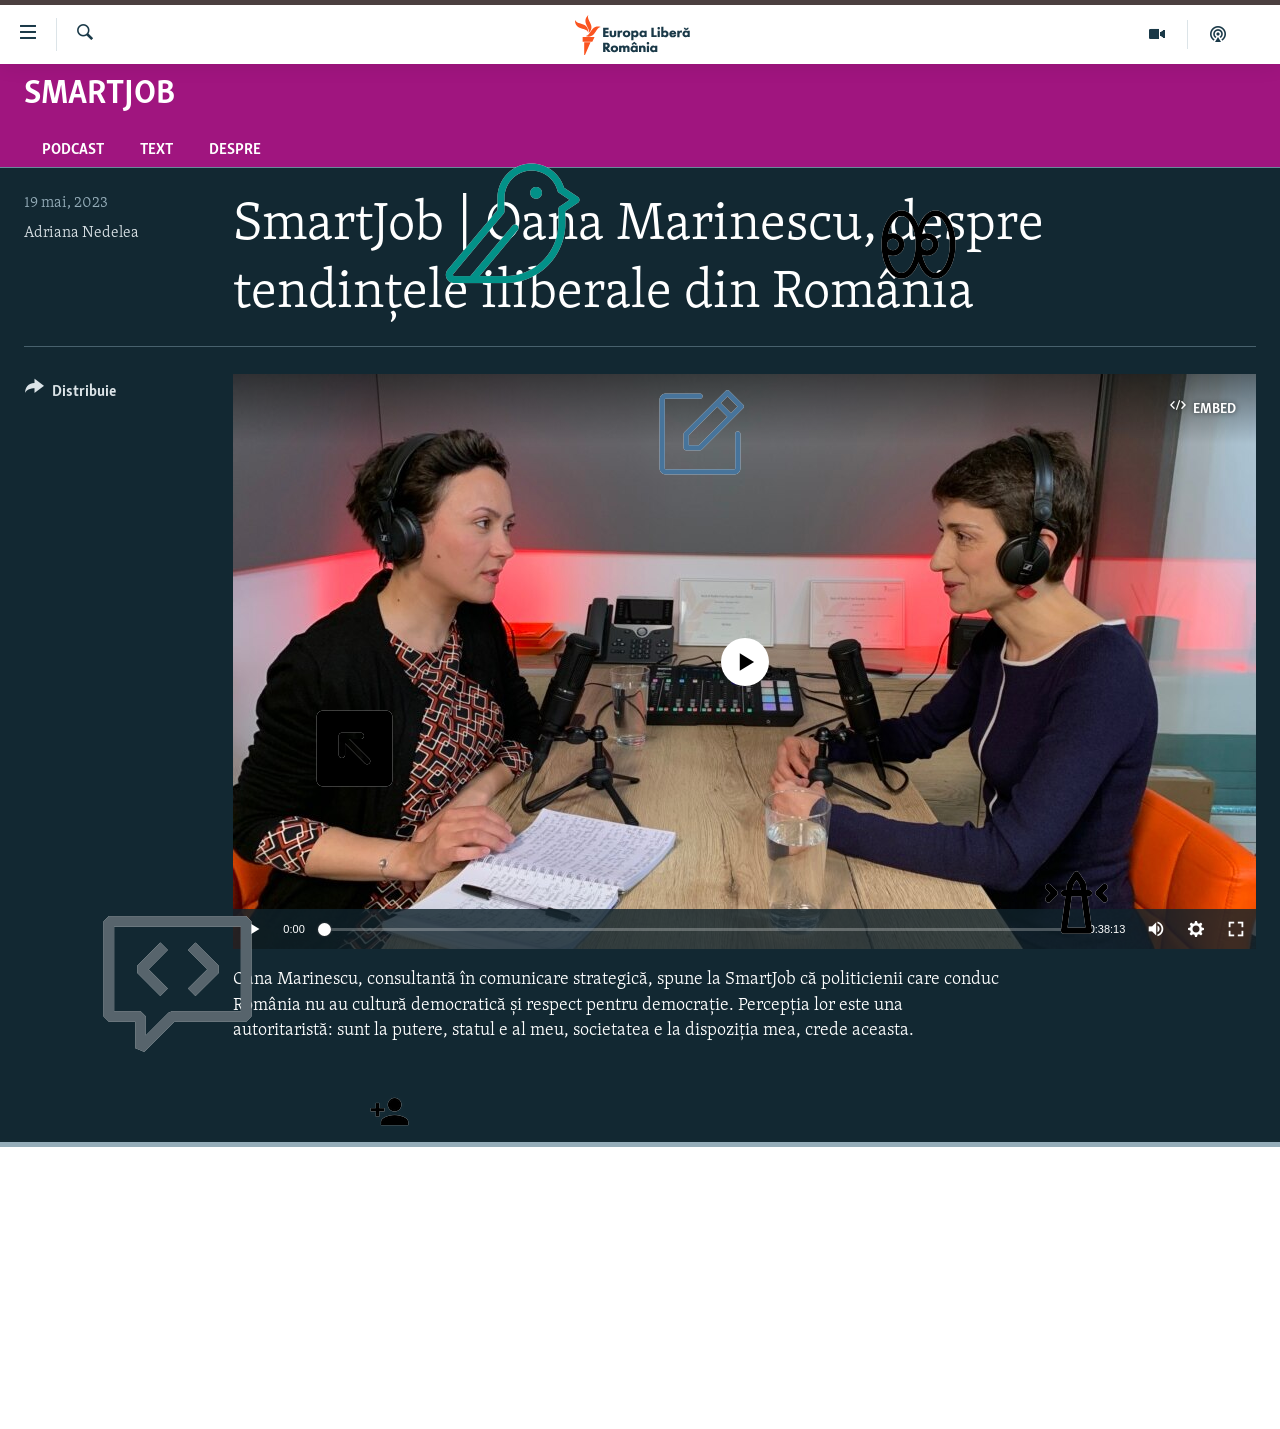 This screenshot has width=1280, height=1429. I want to click on create a new note, so click(700, 434).